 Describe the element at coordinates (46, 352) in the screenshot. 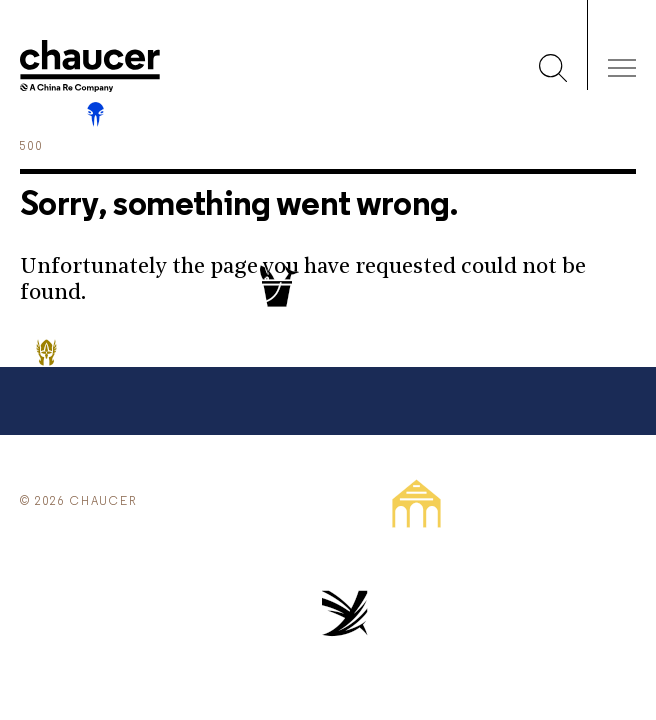

I see `select elf or elven character class` at that location.